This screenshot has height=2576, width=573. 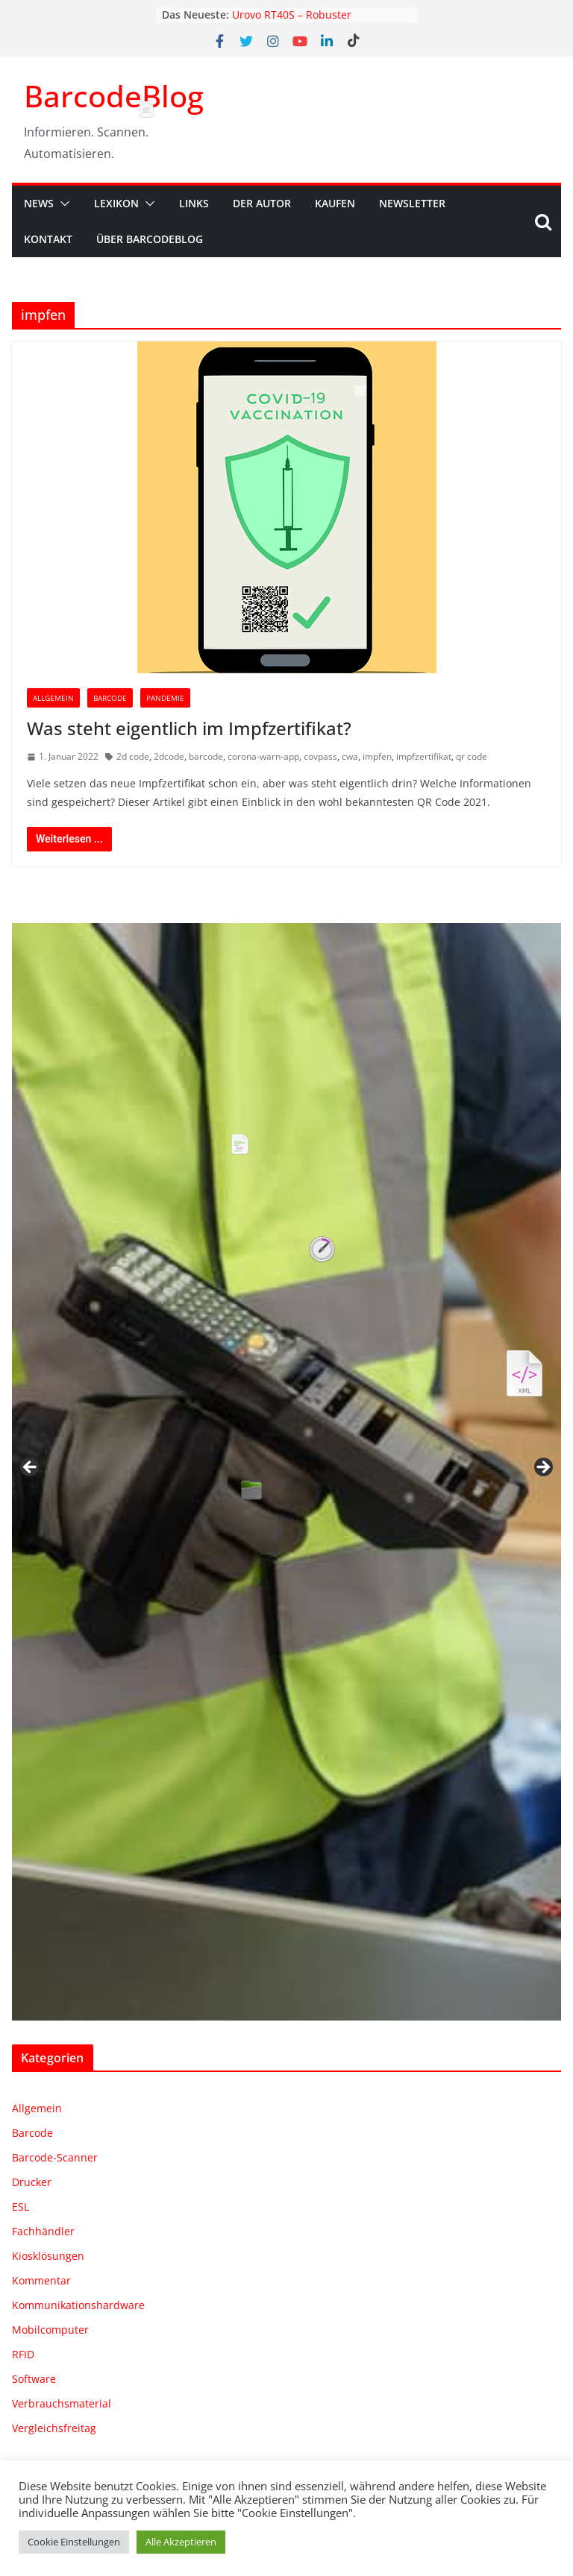 What do you see at coordinates (239, 1144) in the screenshot?
I see `indicates a COBOL source code file` at bounding box center [239, 1144].